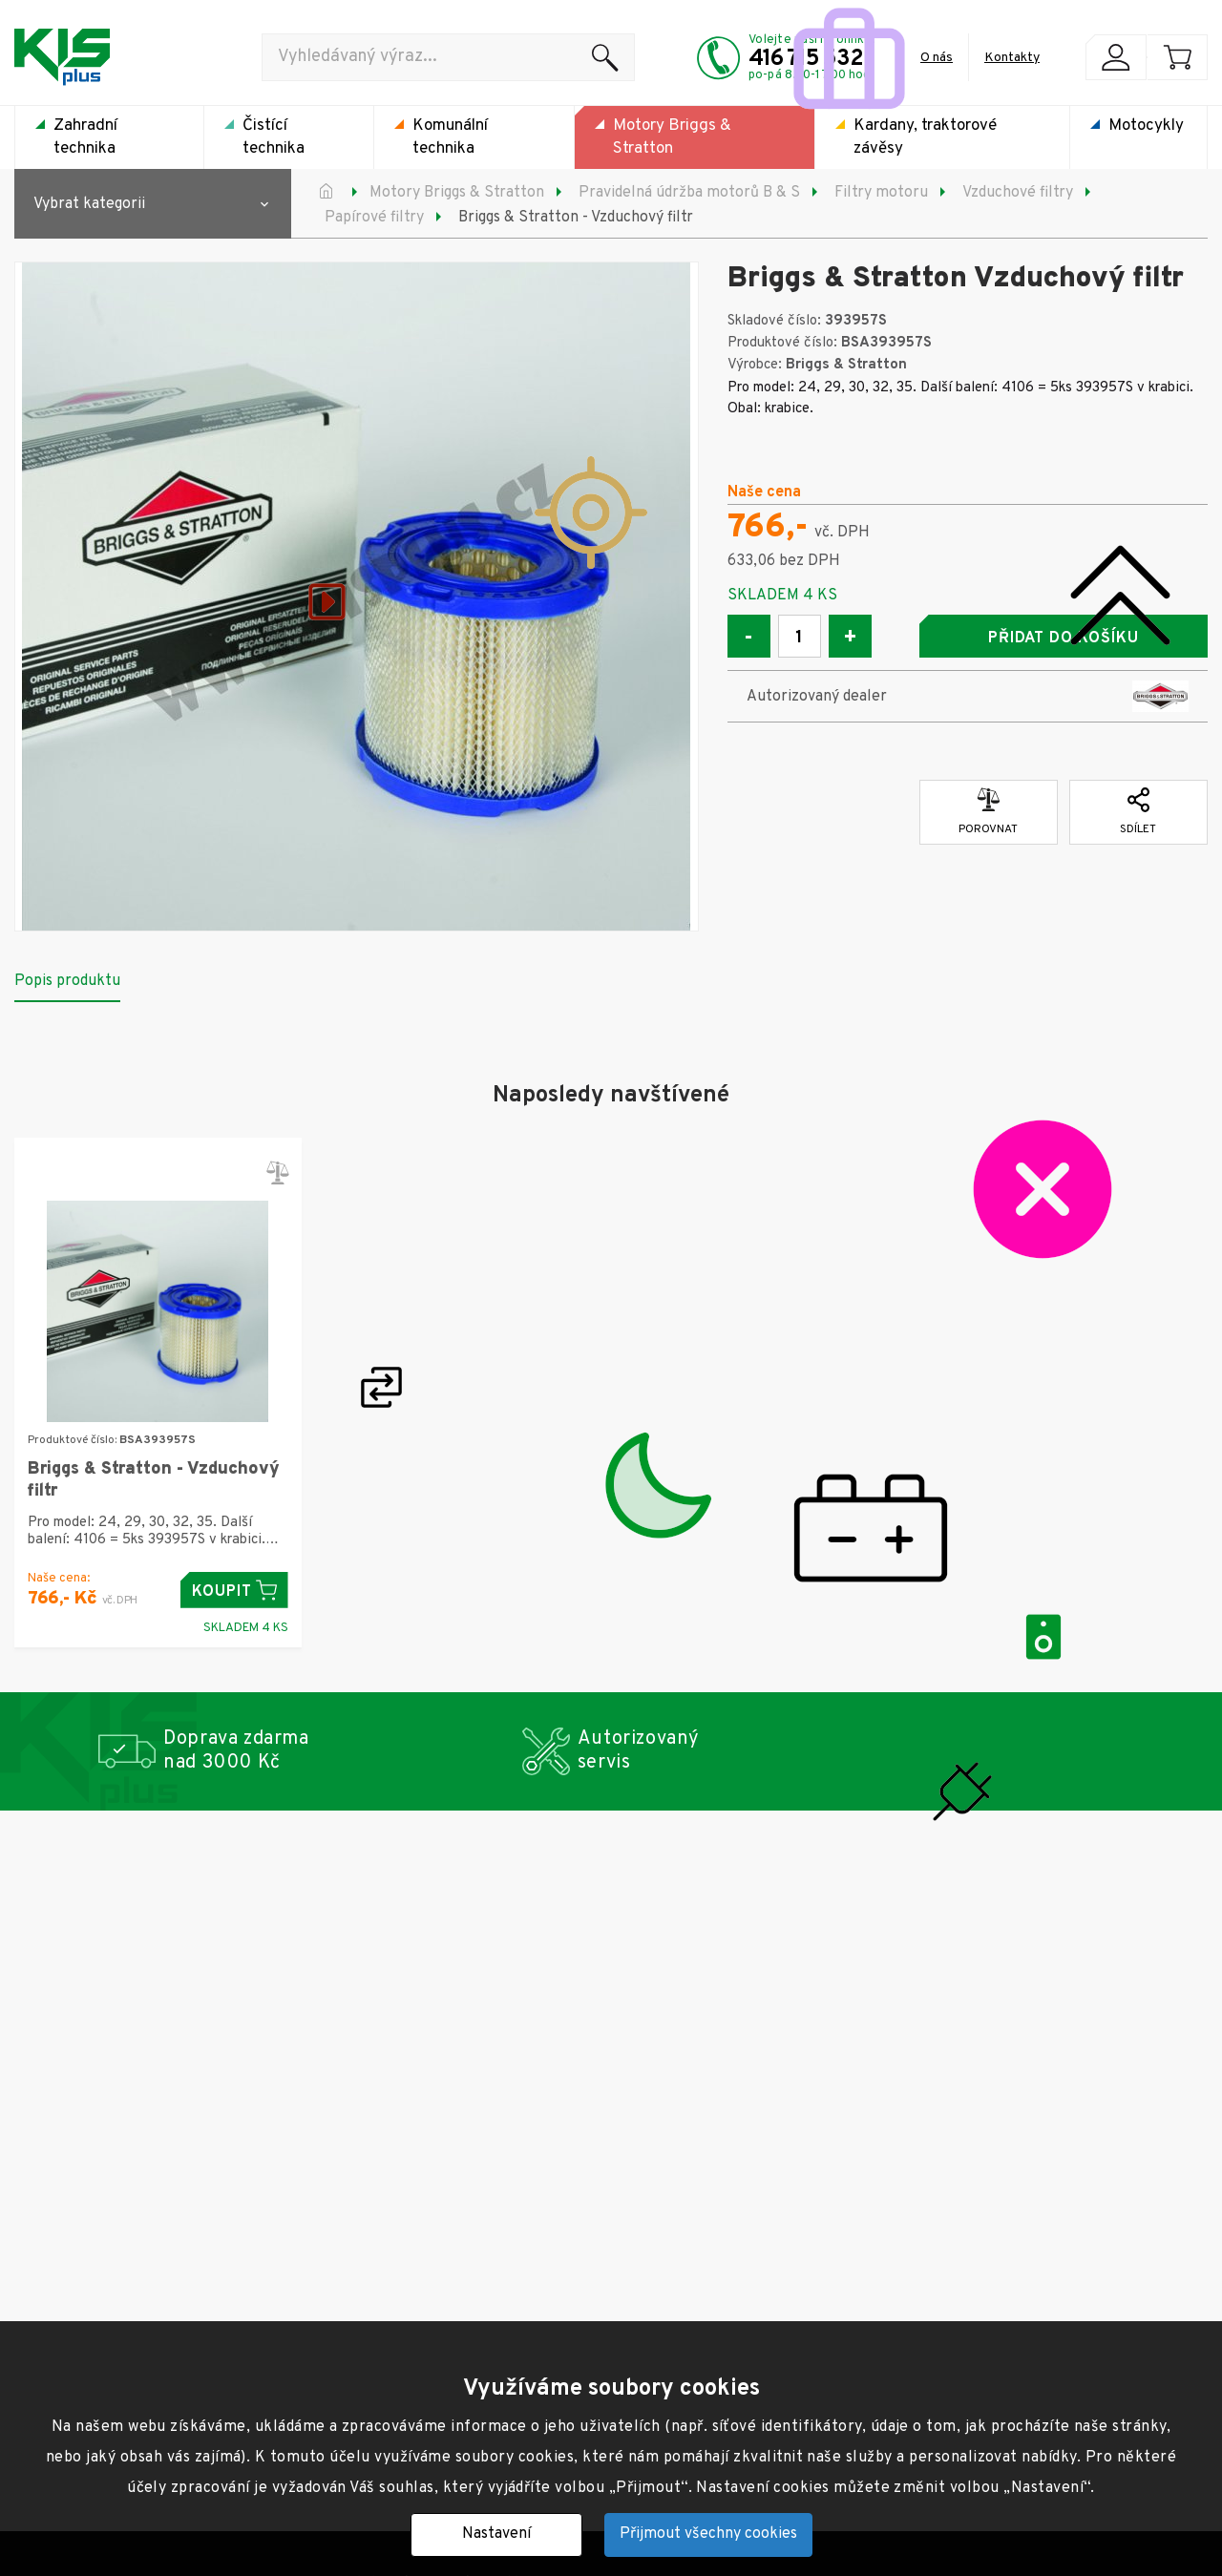  Describe the element at coordinates (327, 601) in the screenshot. I see `play media or start video` at that location.